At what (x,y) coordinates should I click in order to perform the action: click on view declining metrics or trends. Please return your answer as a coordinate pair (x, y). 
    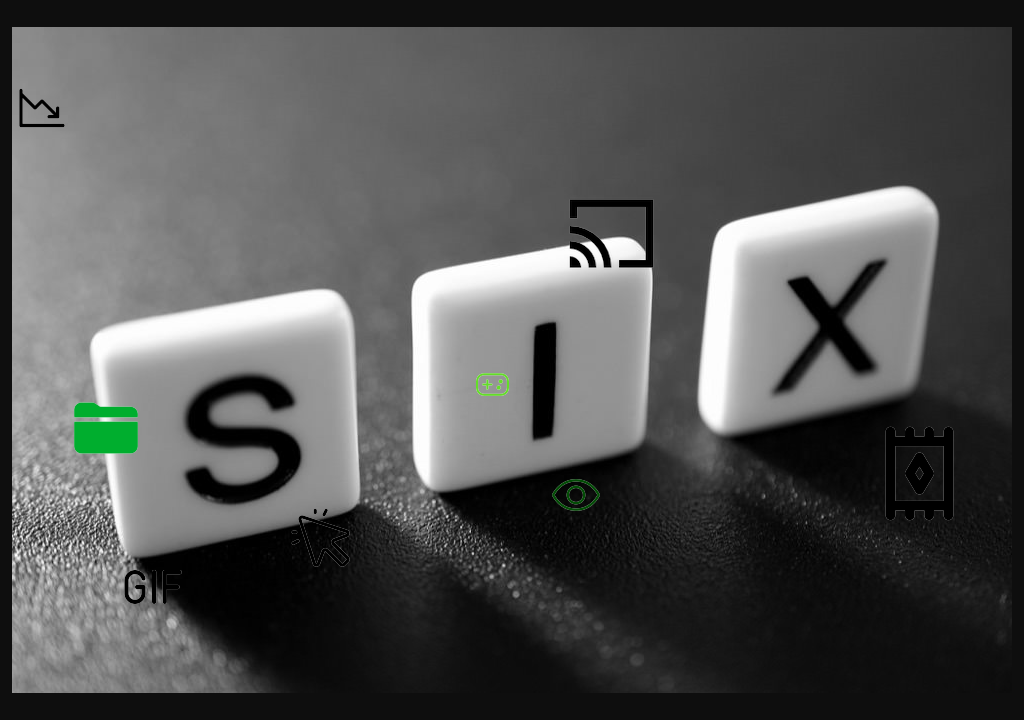
    Looking at the image, I should click on (42, 108).